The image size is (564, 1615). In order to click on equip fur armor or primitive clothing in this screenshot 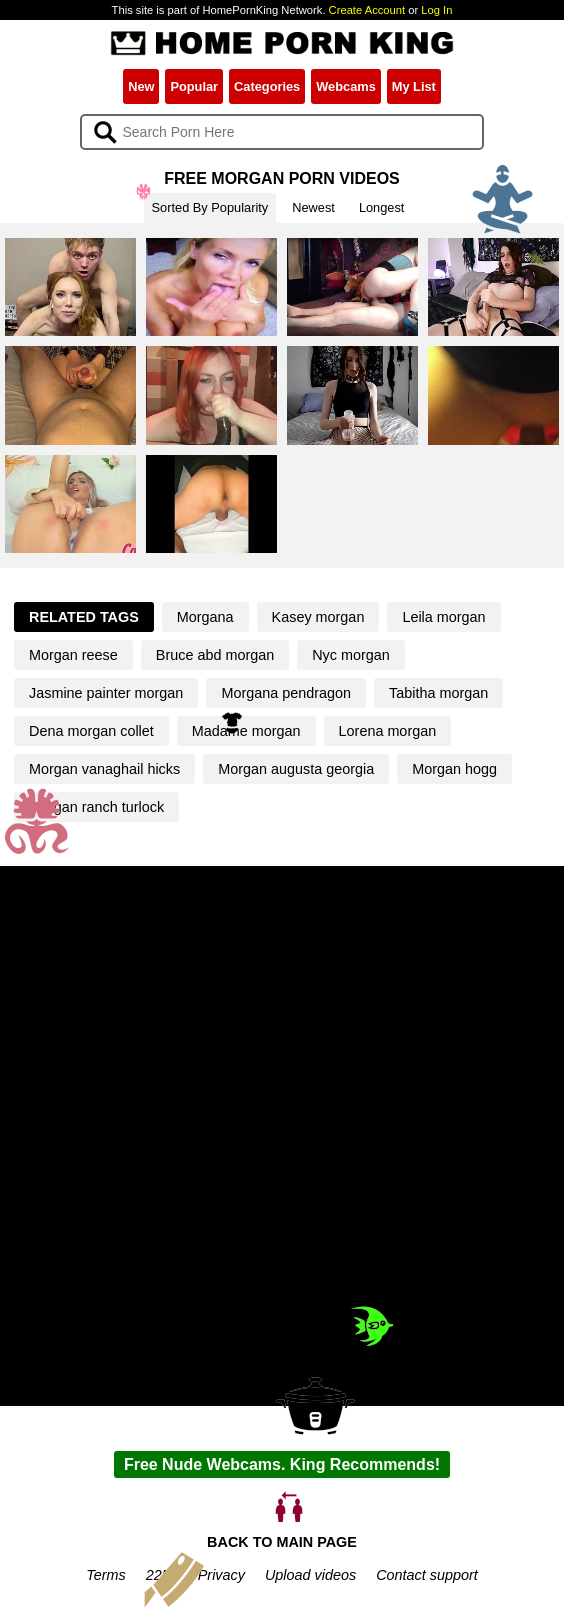, I will do `click(232, 723)`.